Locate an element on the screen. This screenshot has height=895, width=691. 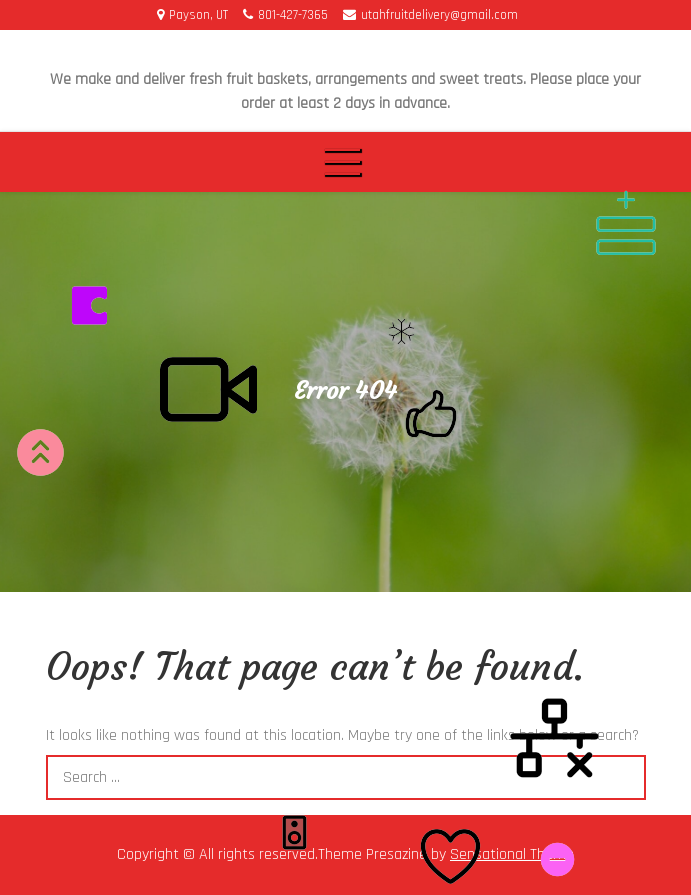
activate cooling or air conditioning mode is located at coordinates (401, 331).